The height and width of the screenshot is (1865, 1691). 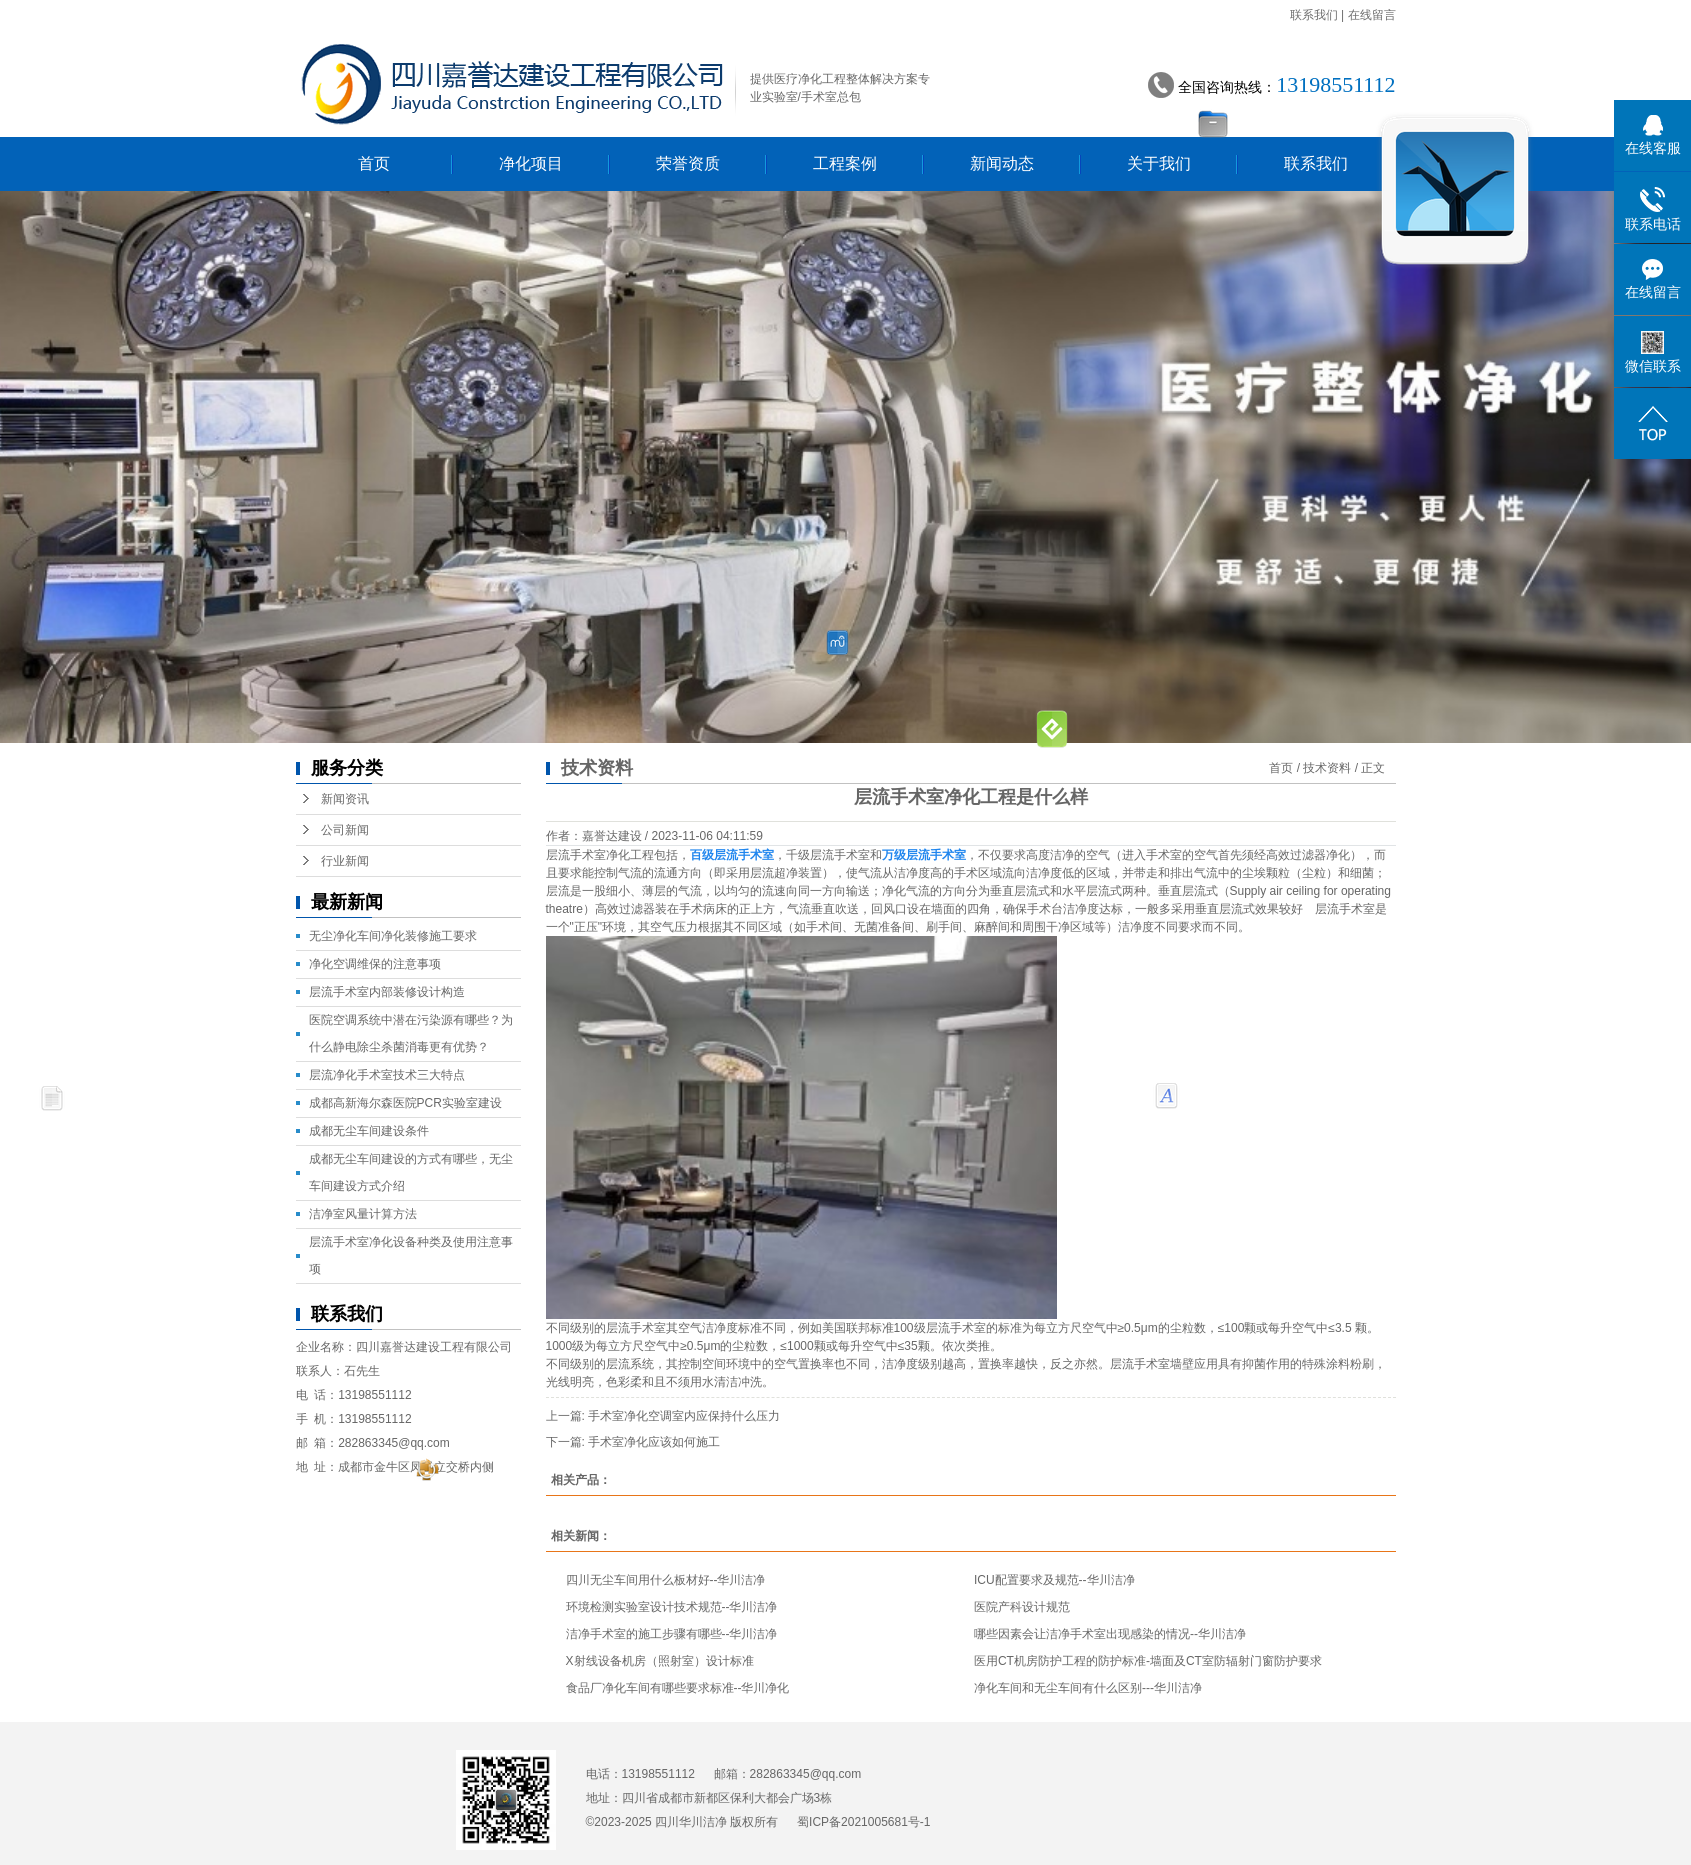 I want to click on open shotwell photo manager, so click(x=1455, y=191).